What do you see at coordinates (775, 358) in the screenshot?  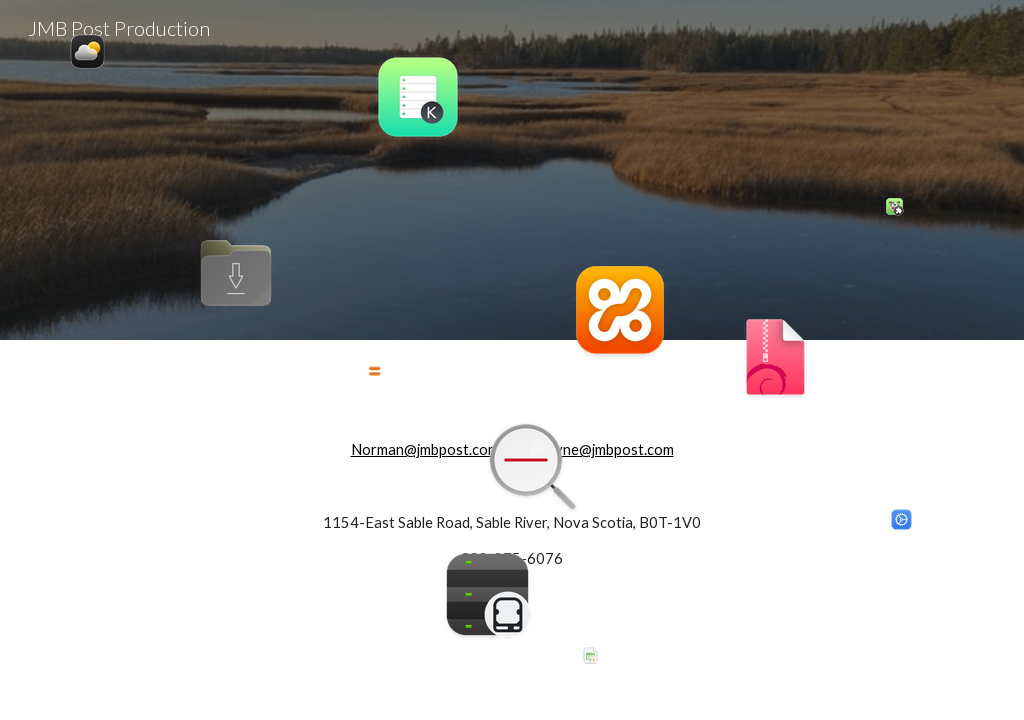 I see `a debian software package file` at bounding box center [775, 358].